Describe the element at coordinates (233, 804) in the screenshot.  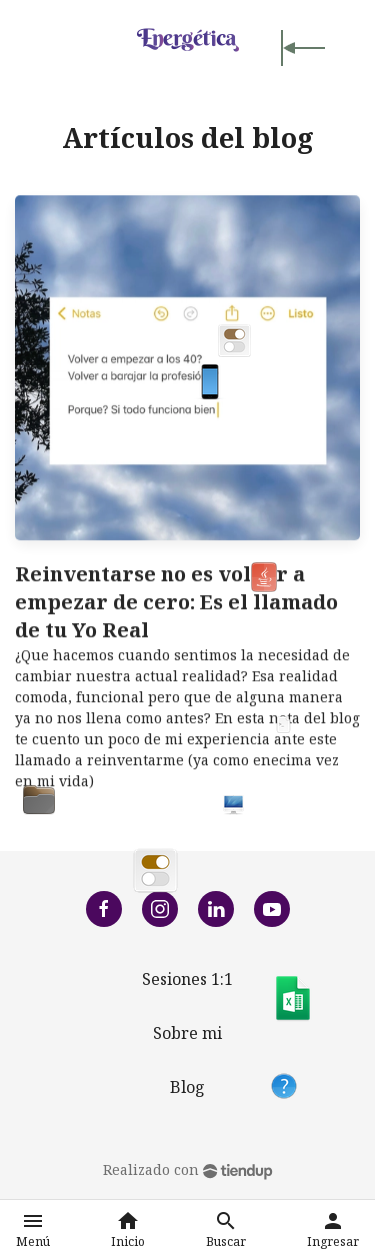
I see `represents an iMac computer in system settings` at that location.